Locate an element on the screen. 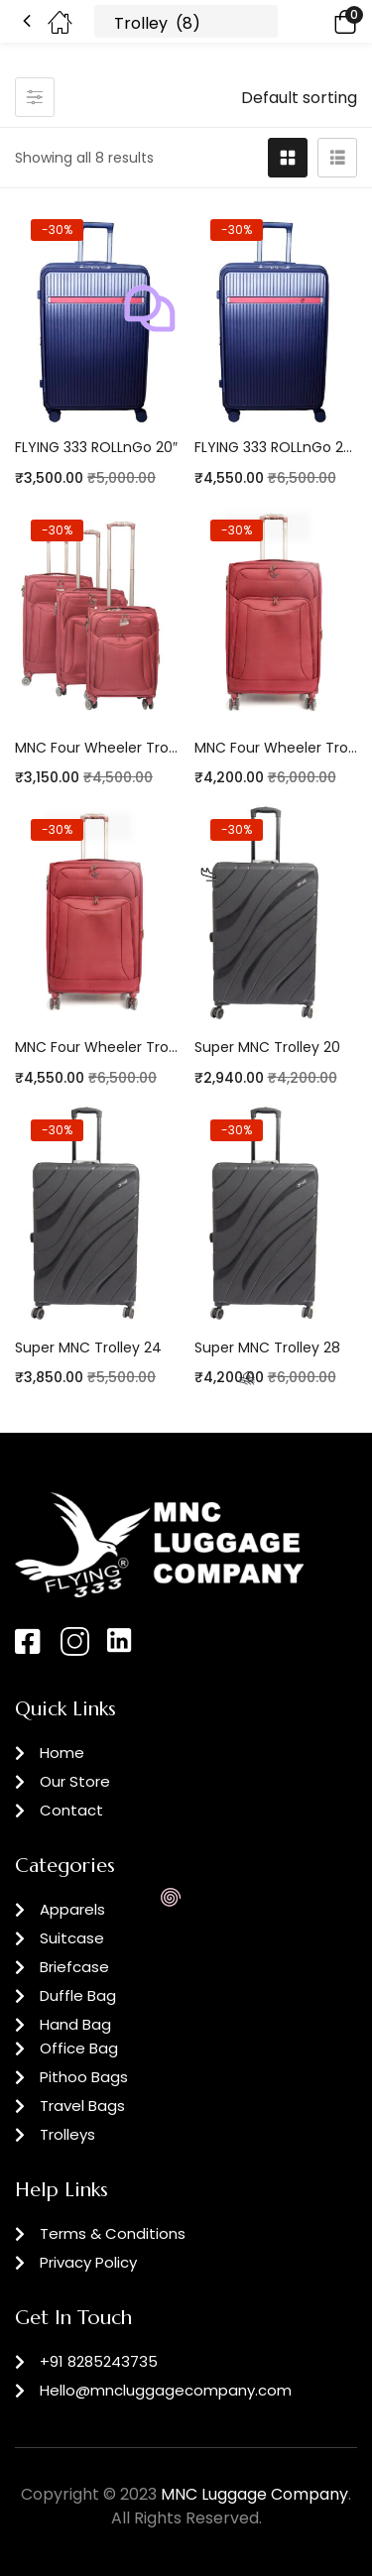 The height and width of the screenshot is (2576, 372). indicates loading or processing in progress is located at coordinates (170, 1897).